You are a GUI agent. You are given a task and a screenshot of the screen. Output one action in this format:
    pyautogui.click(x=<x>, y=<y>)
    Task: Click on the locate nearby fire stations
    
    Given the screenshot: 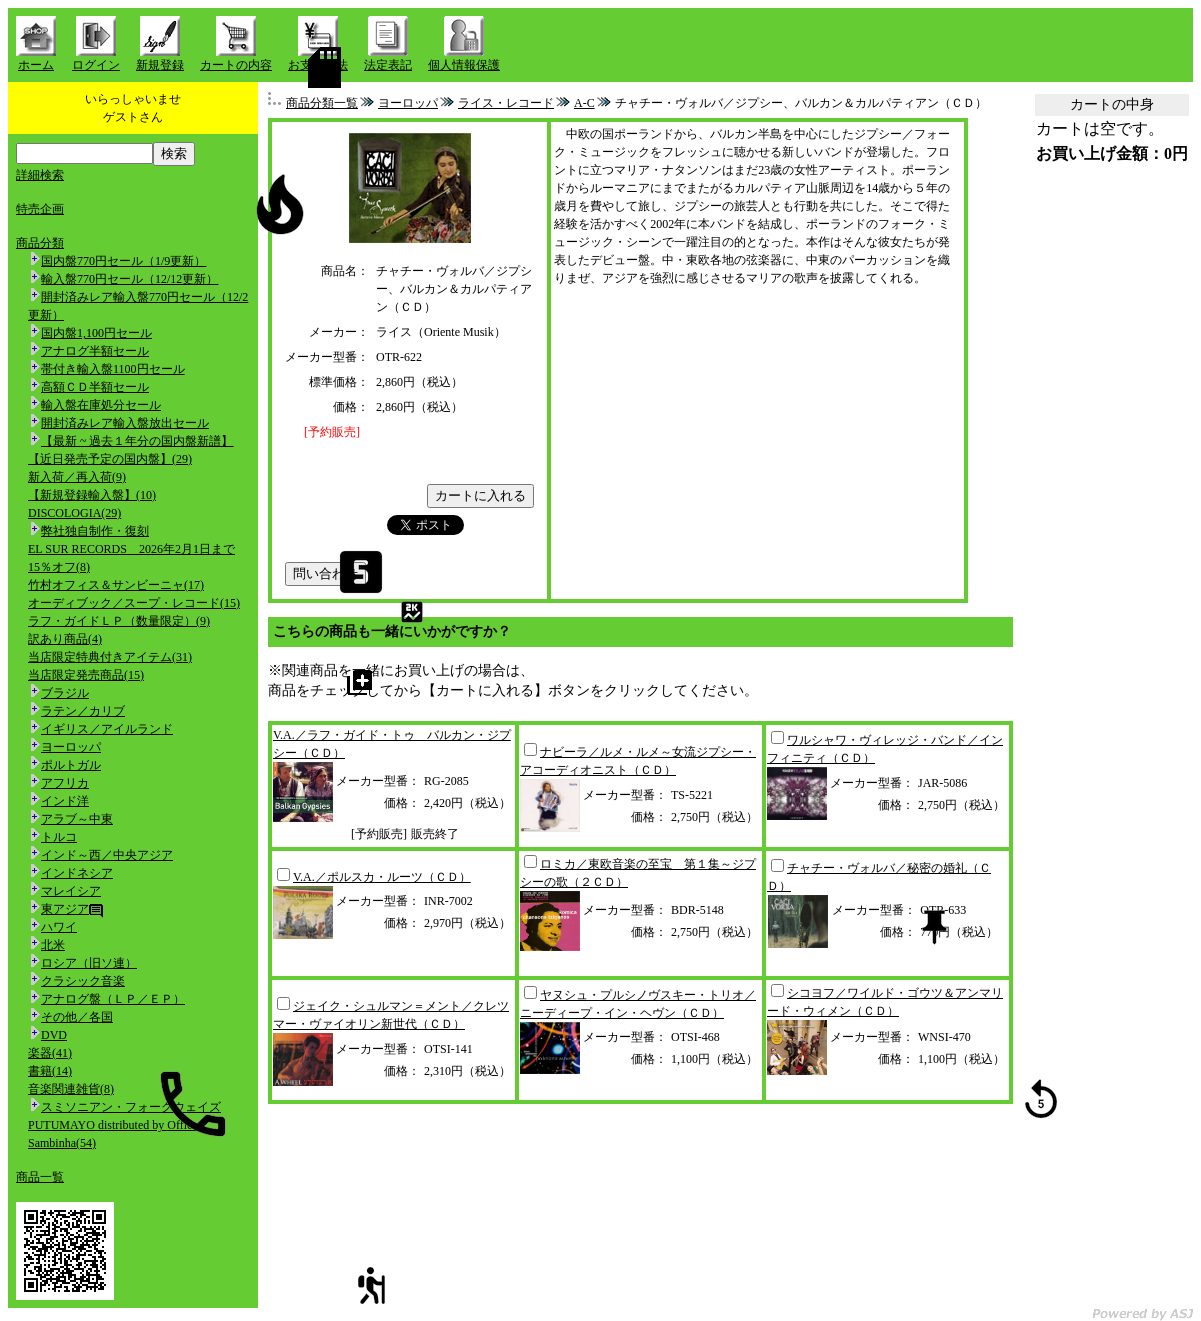 What is the action you would take?
    pyautogui.click(x=280, y=205)
    